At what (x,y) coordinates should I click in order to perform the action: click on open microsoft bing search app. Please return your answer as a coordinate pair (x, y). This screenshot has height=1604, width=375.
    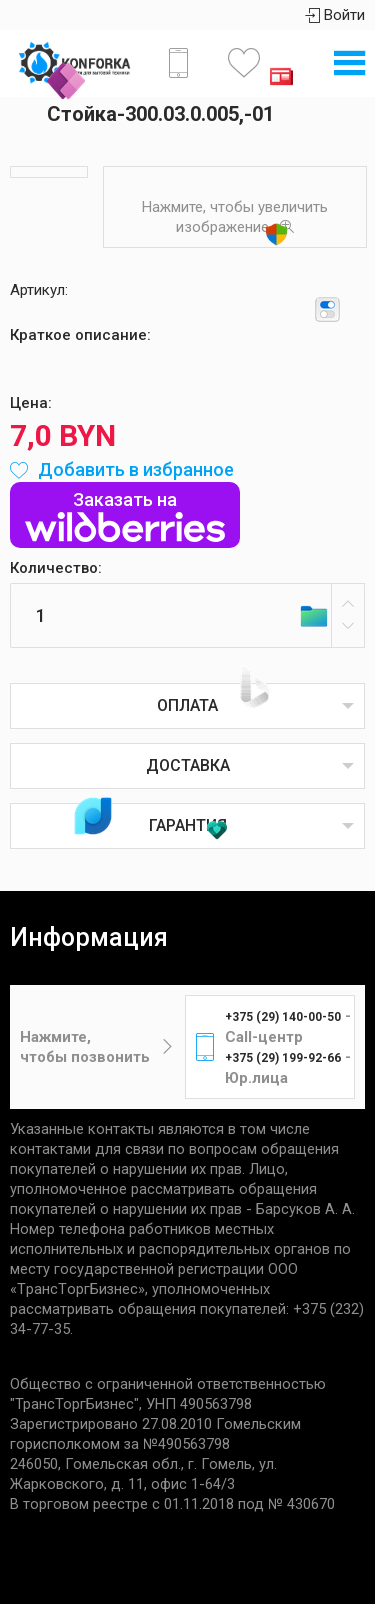
    Looking at the image, I should click on (255, 686).